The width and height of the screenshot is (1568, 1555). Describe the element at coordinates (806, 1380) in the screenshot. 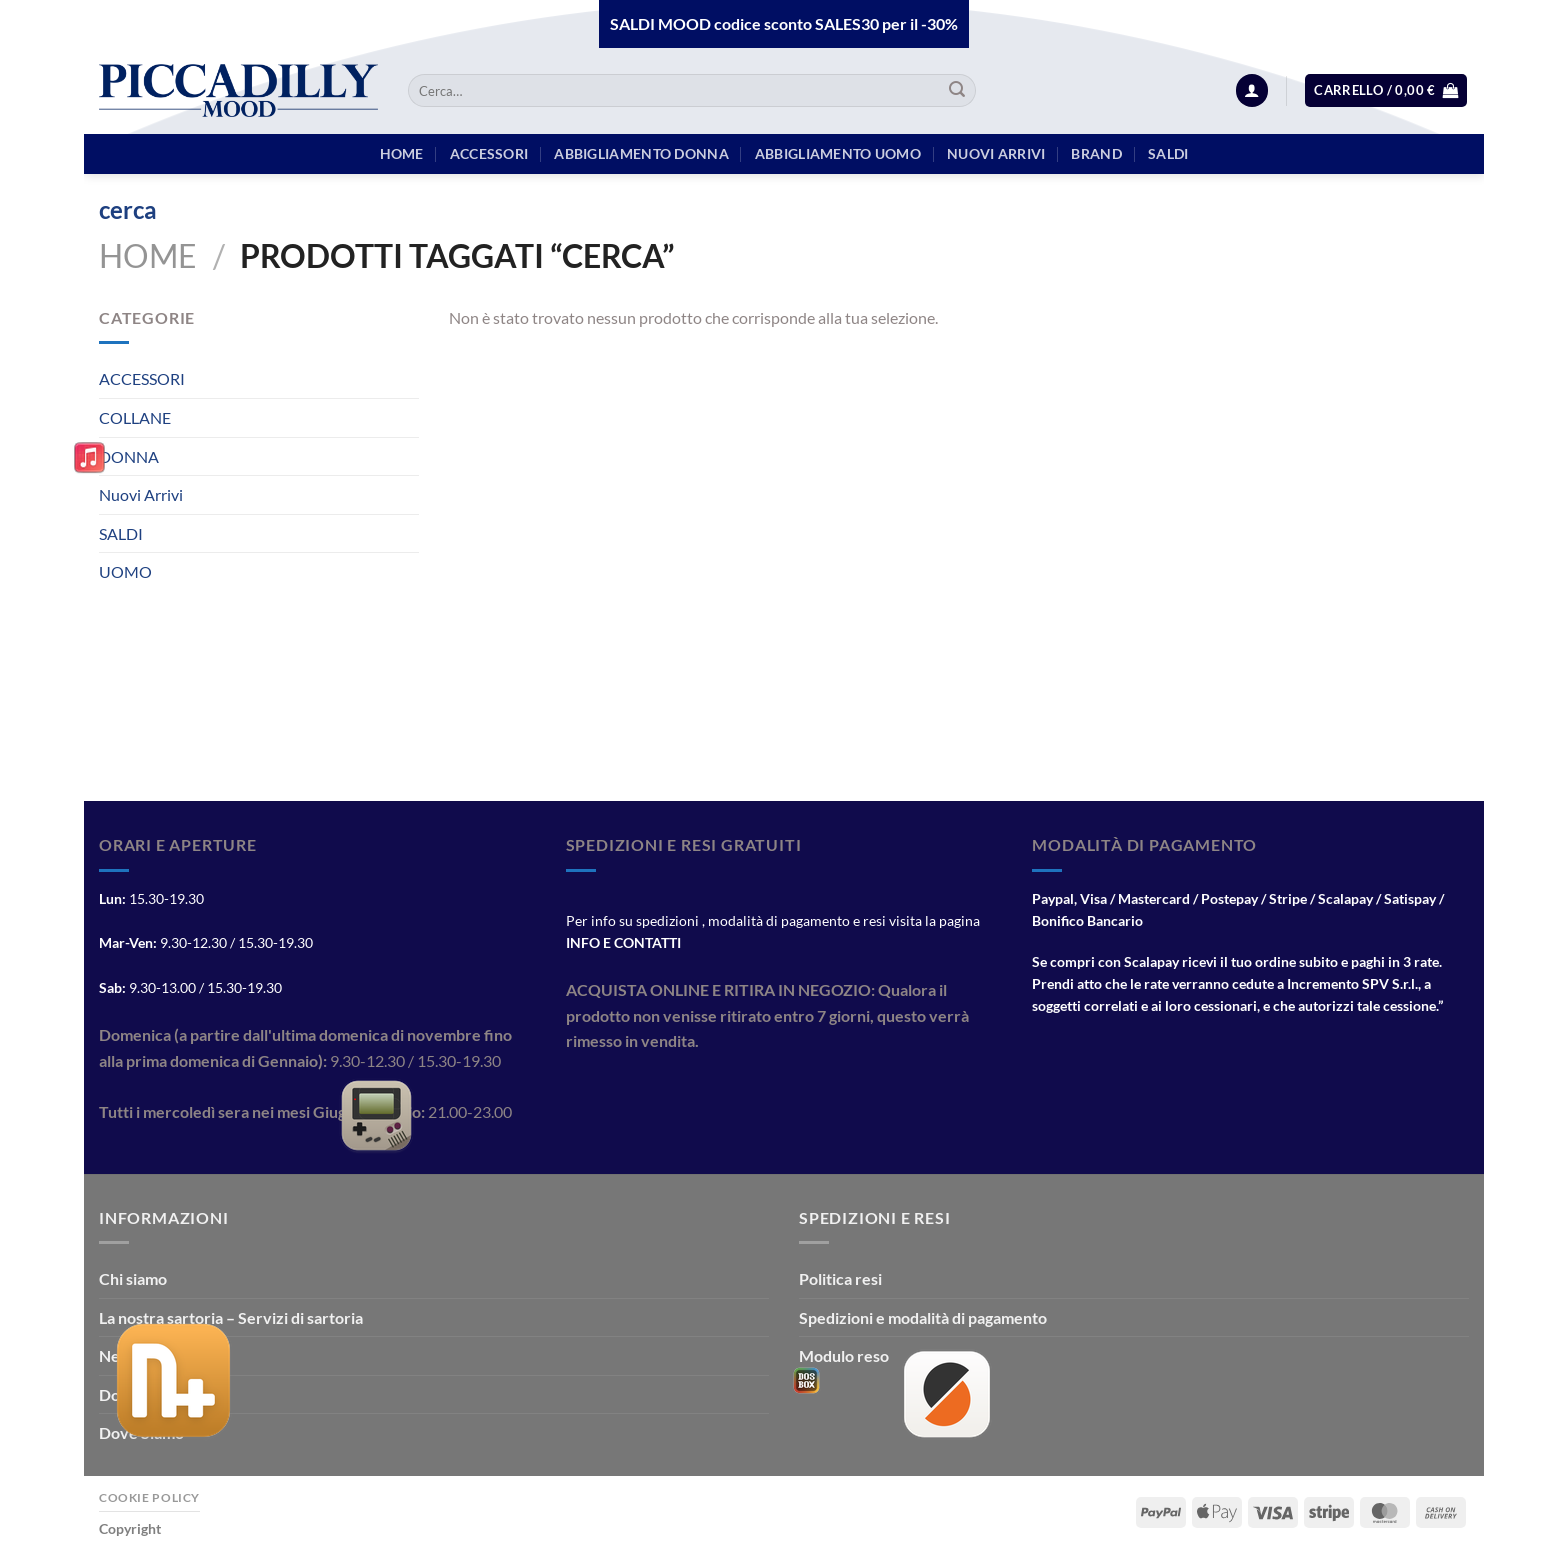

I see `launch DOSBox Staging emulator` at that location.